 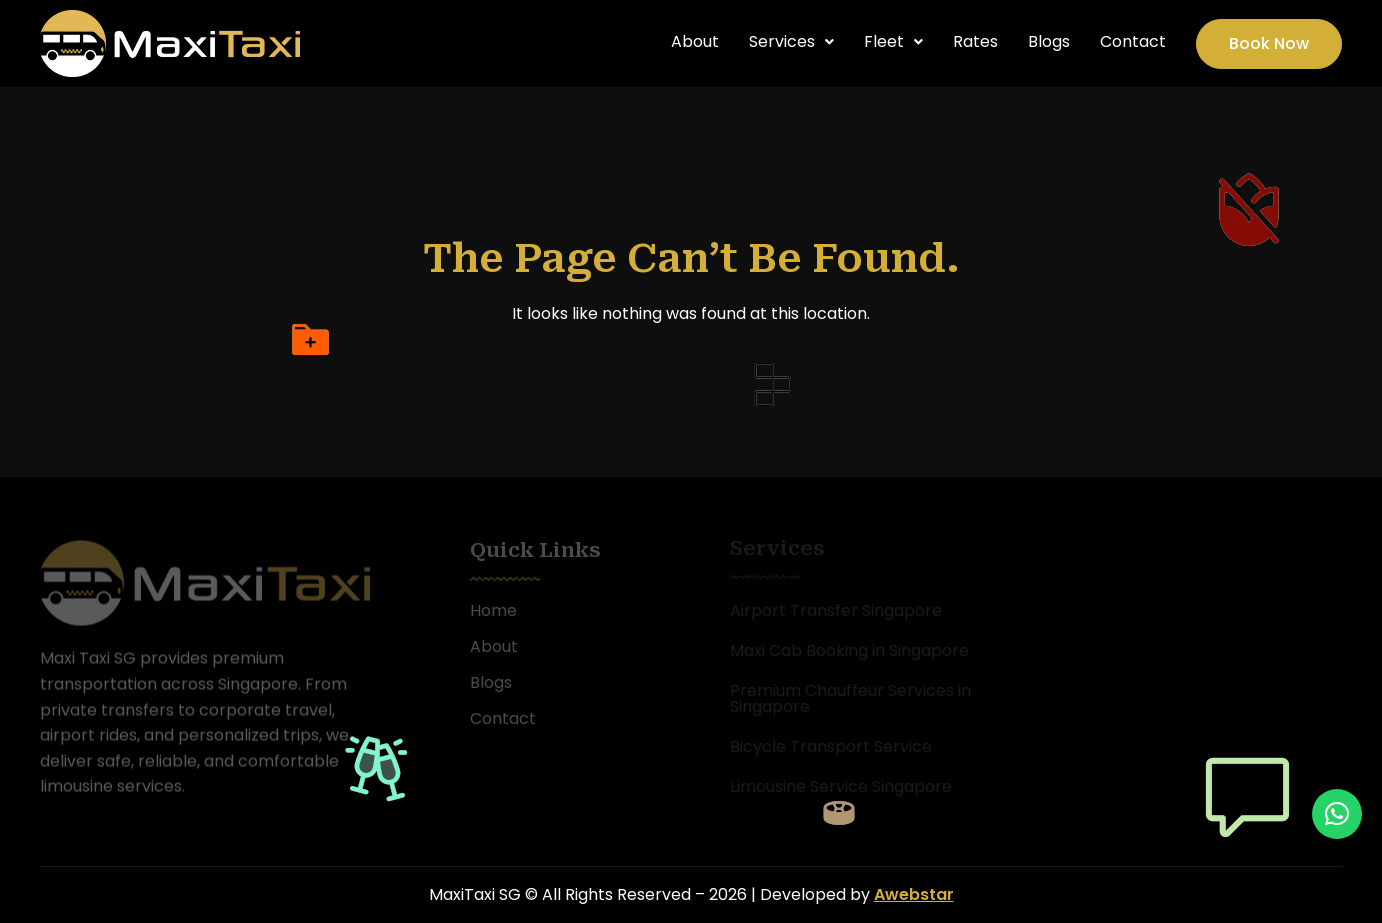 What do you see at coordinates (769, 384) in the screenshot?
I see `open replit coding environment` at bounding box center [769, 384].